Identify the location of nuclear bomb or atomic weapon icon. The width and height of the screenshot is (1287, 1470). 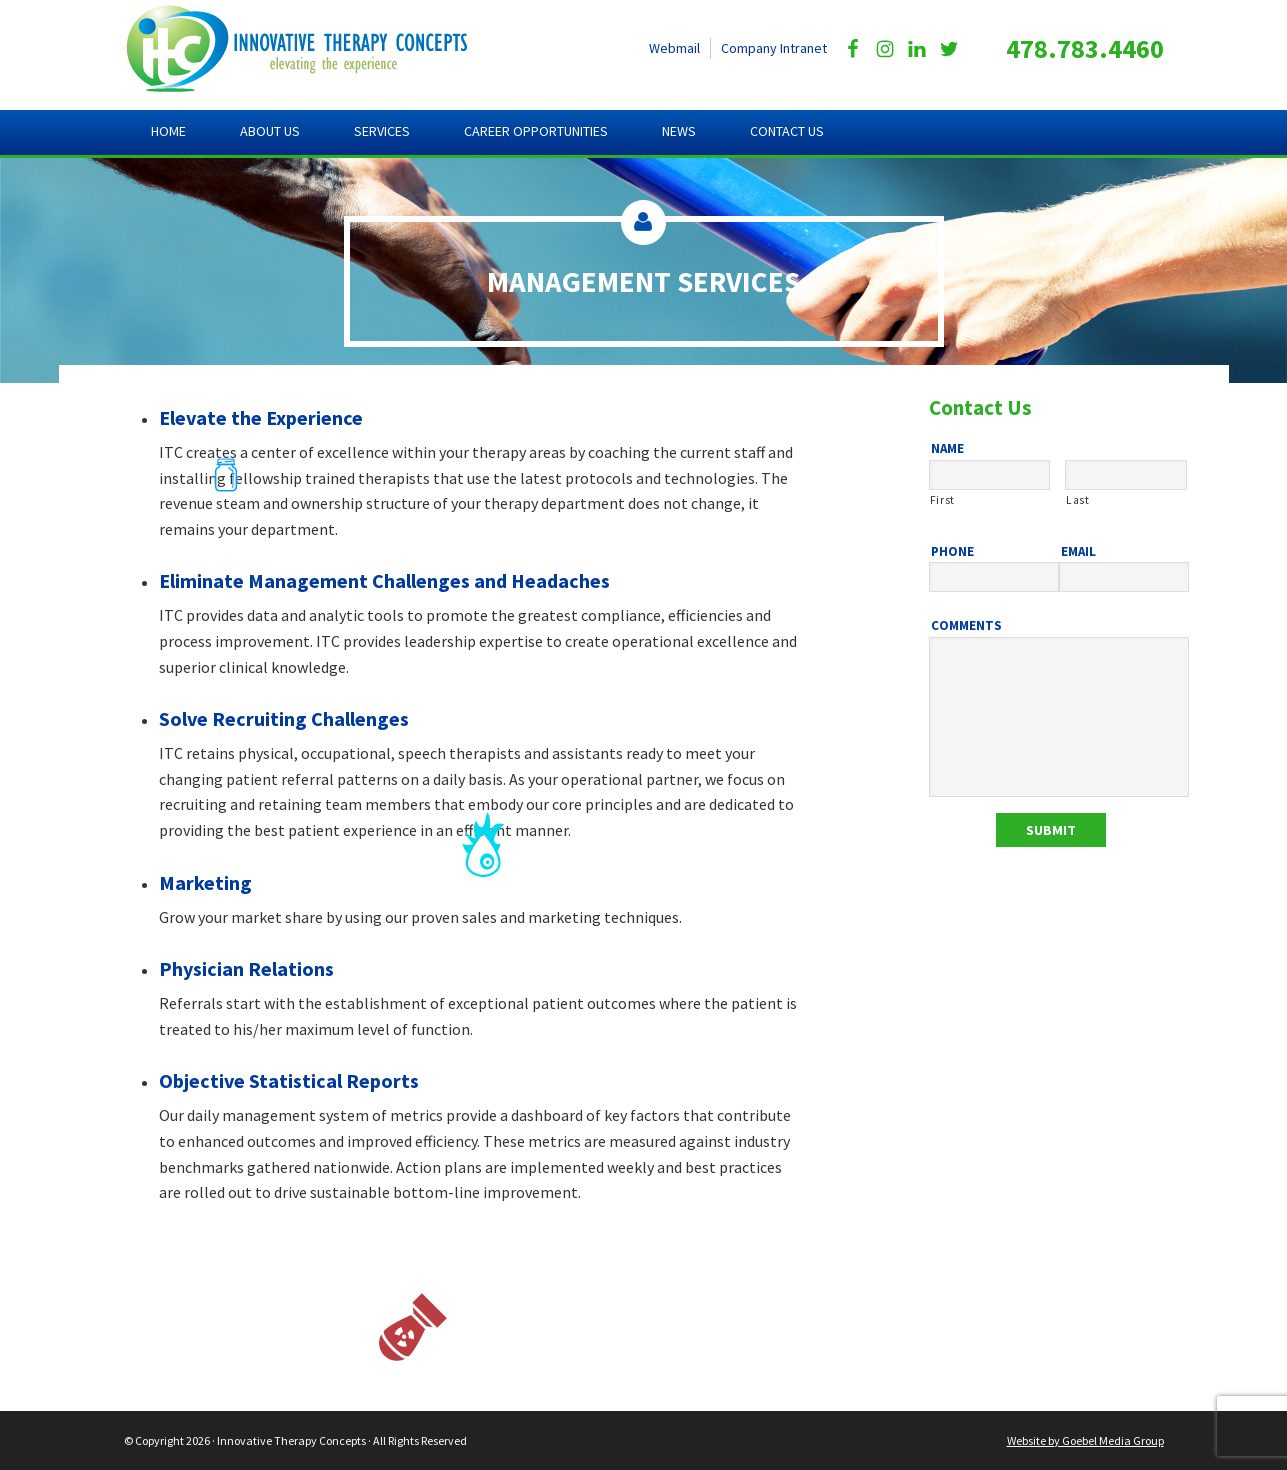
(413, 1327).